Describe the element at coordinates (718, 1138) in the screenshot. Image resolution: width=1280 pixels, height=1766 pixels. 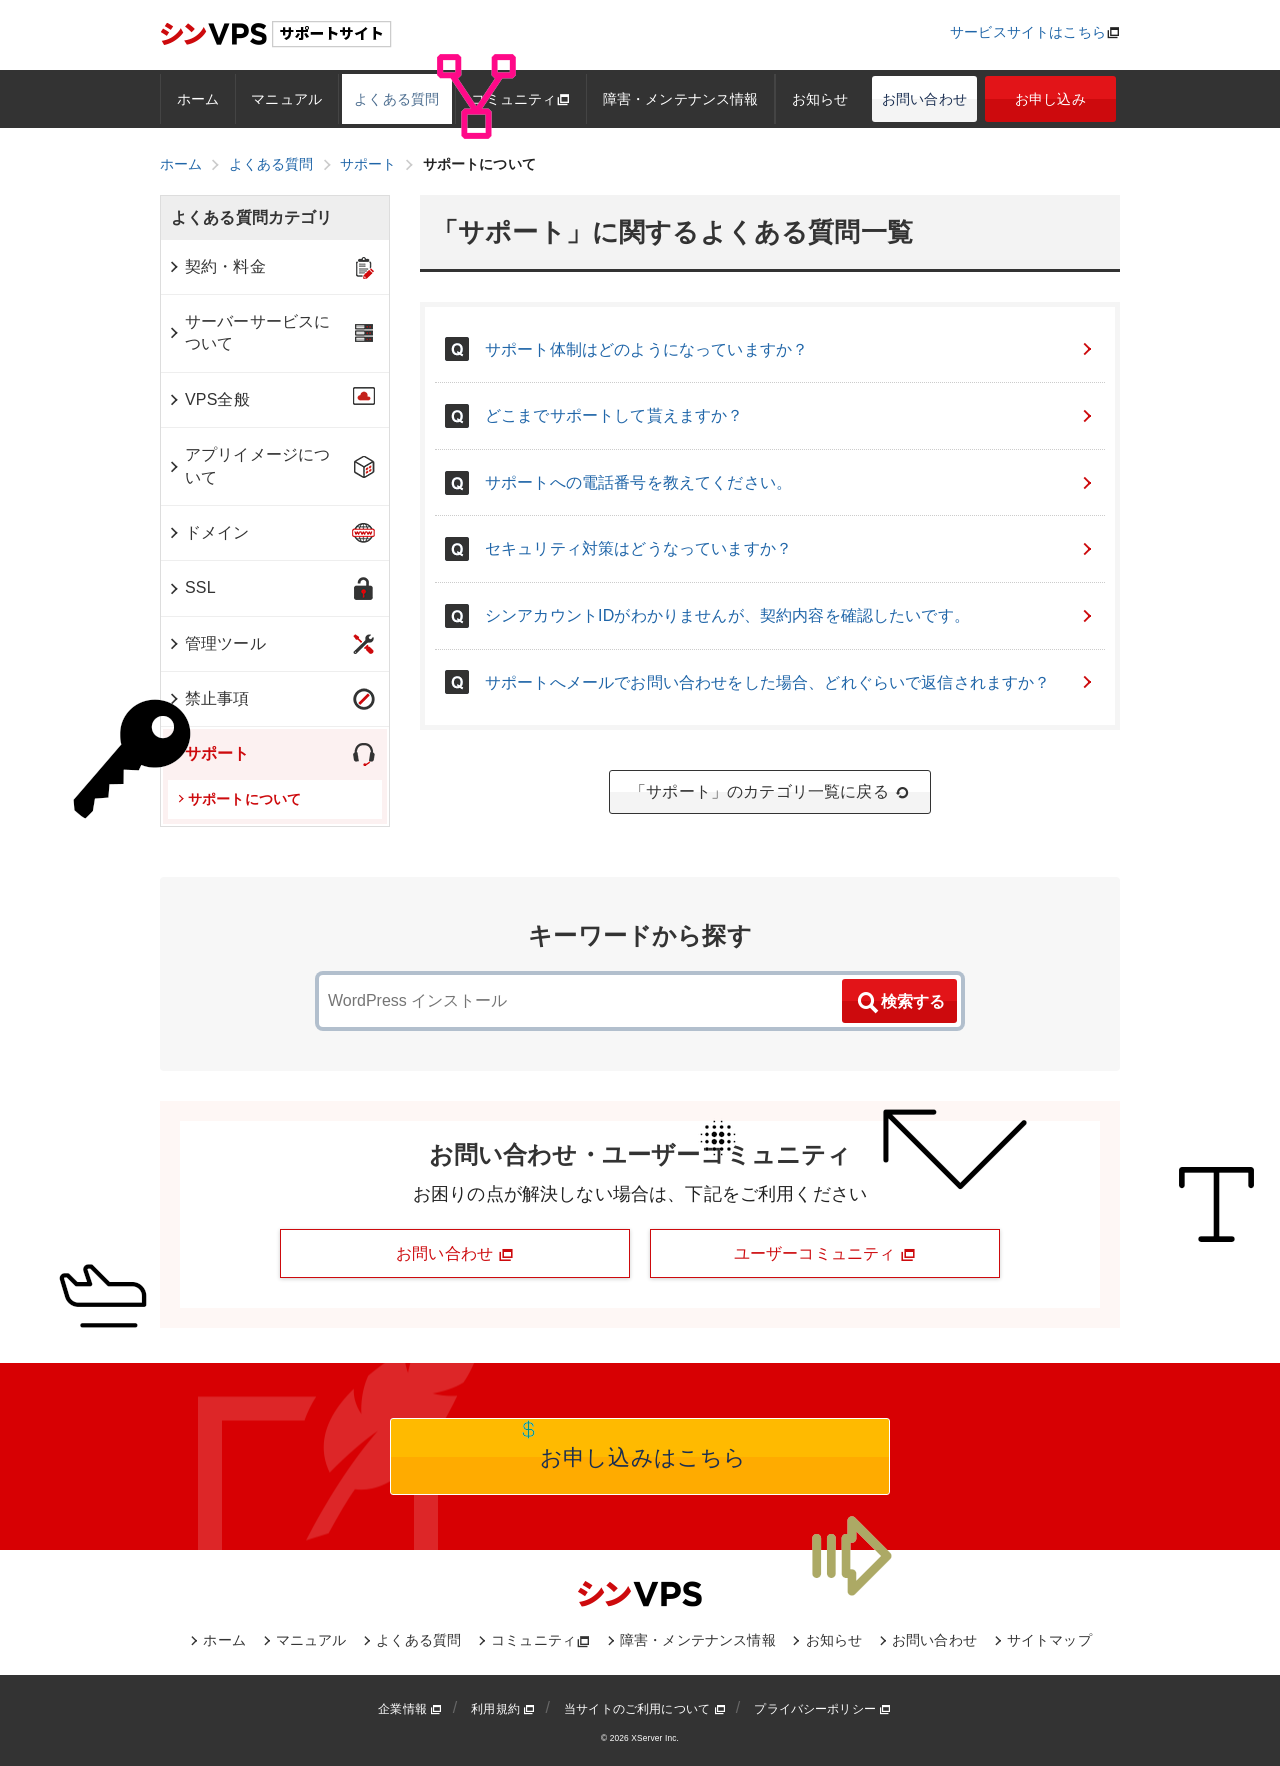
I see `apply blur effect to image` at that location.